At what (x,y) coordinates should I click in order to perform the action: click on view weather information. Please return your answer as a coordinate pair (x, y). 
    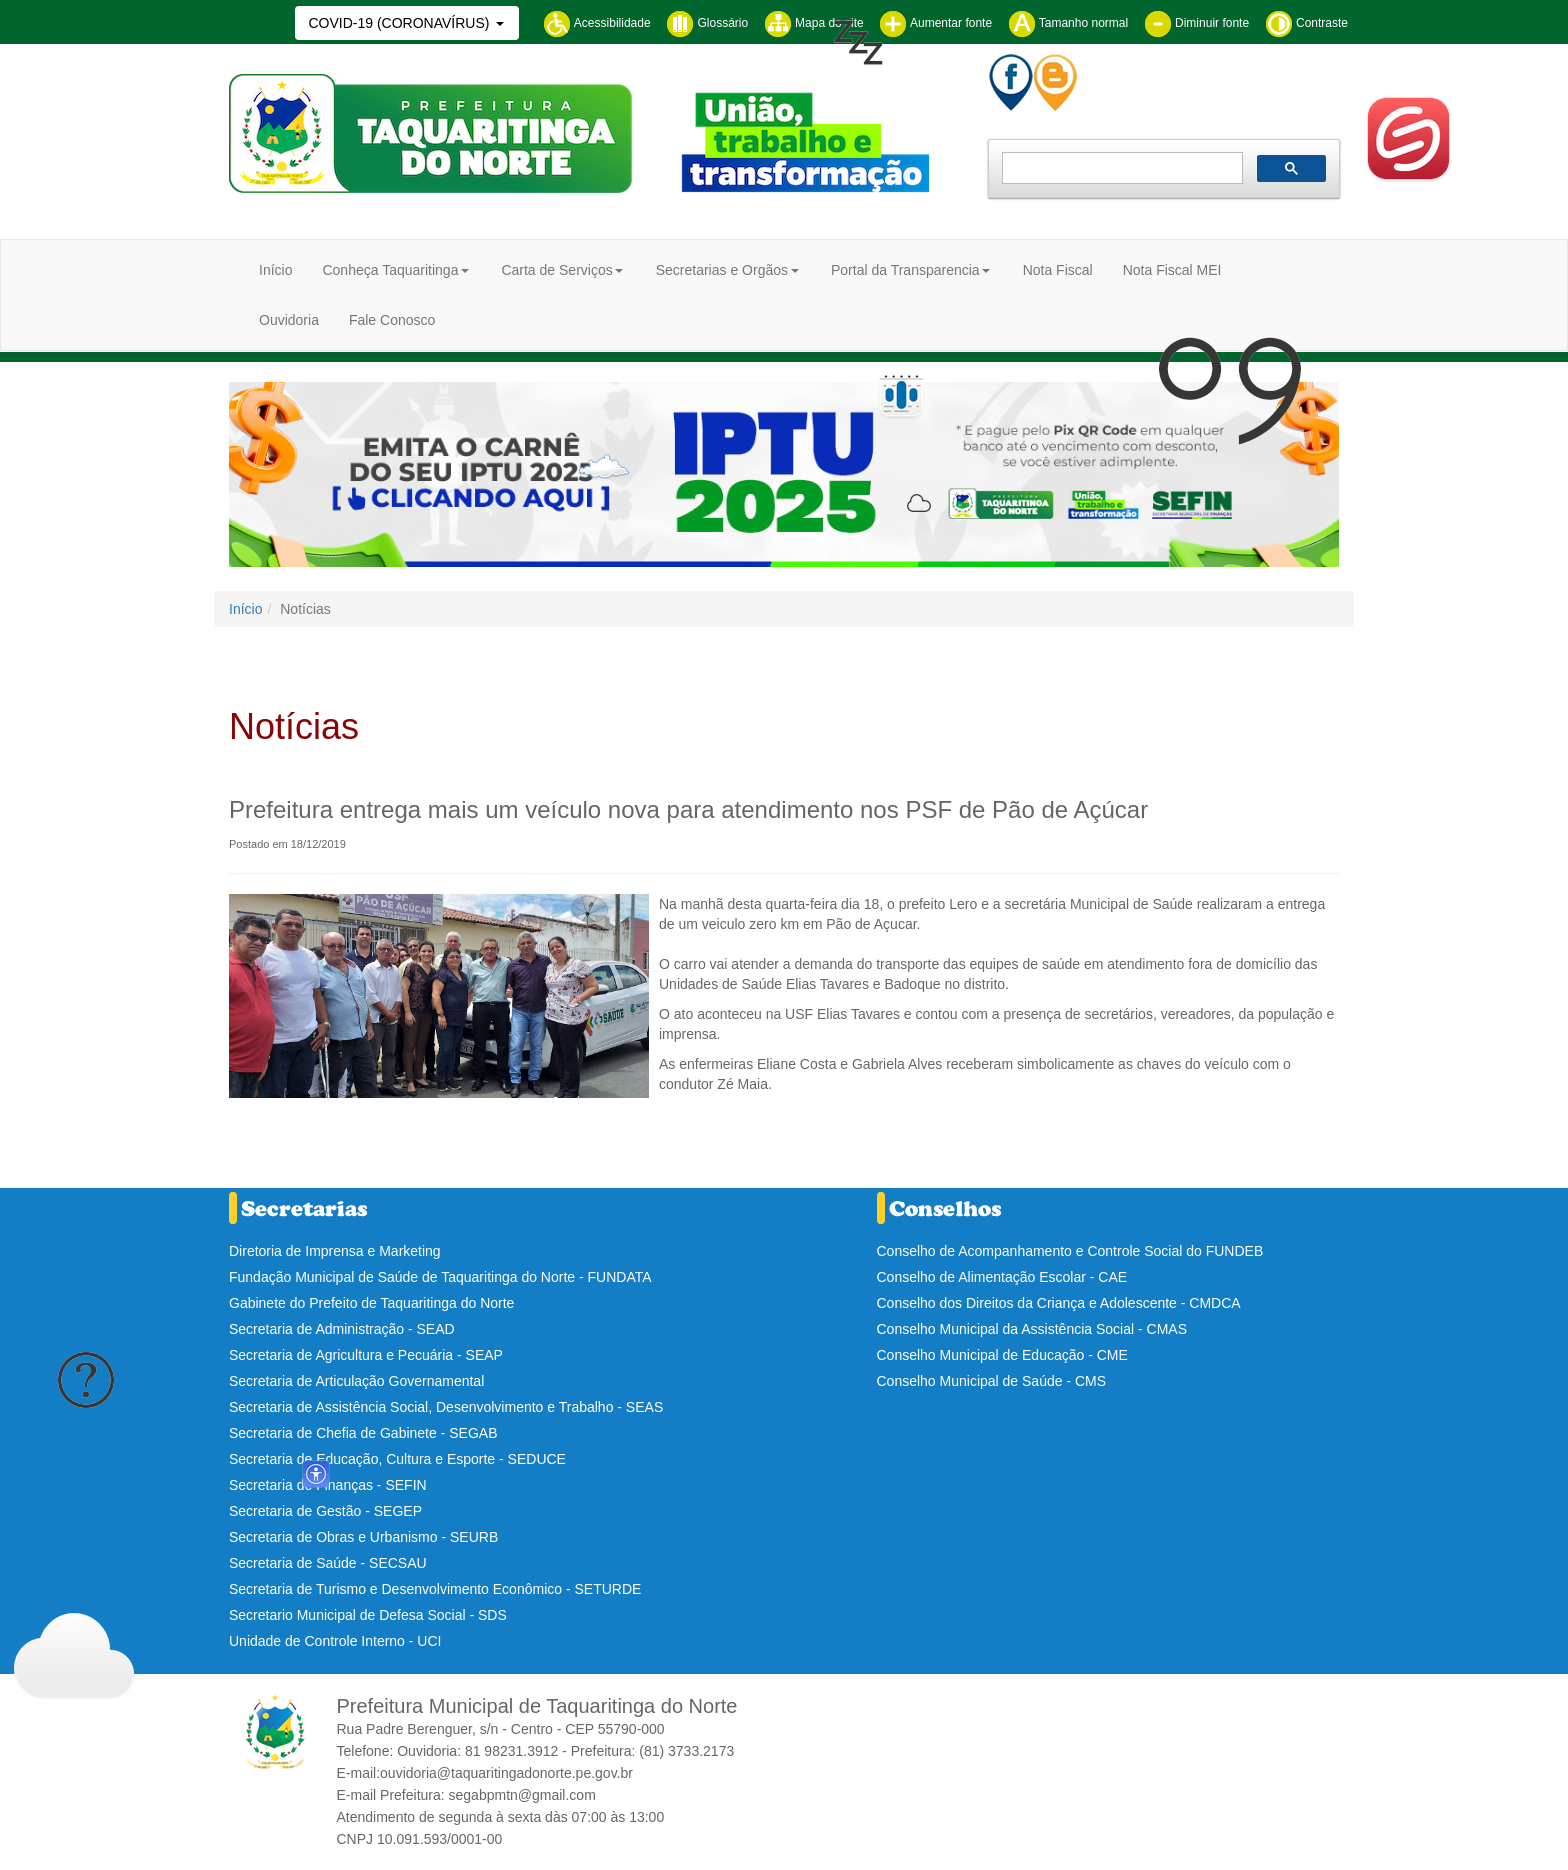
    Looking at the image, I should click on (919, 503).